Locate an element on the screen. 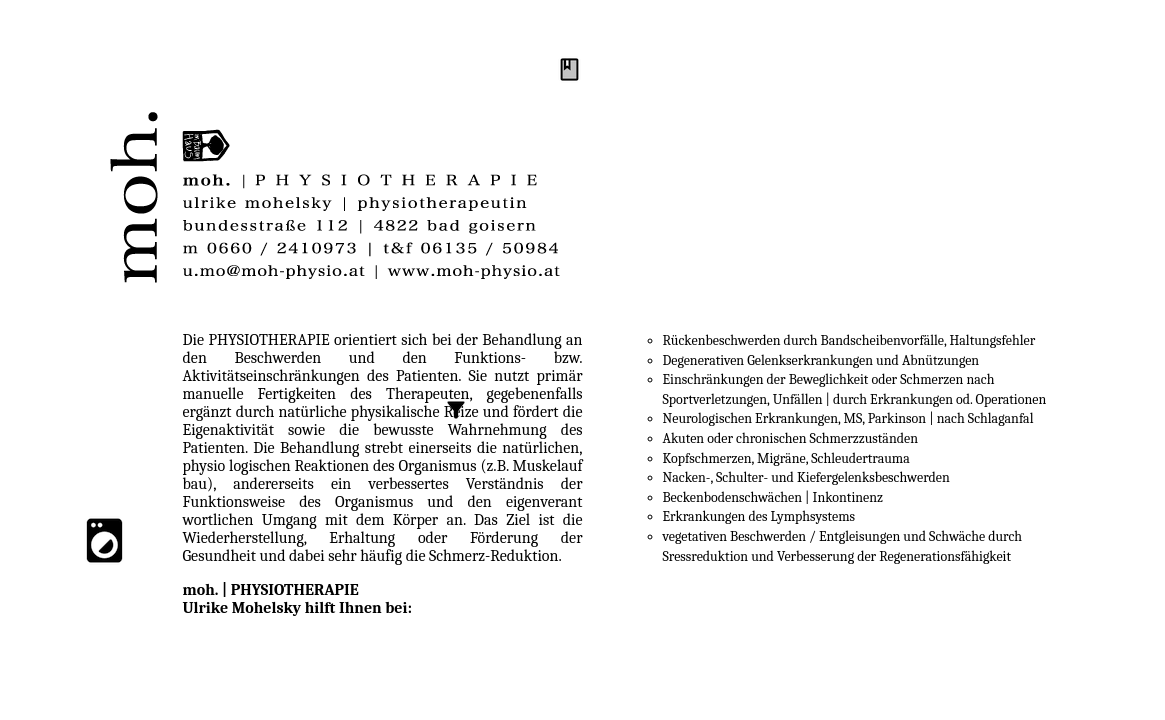  filter or sort content is located at coordinates (456, 410).